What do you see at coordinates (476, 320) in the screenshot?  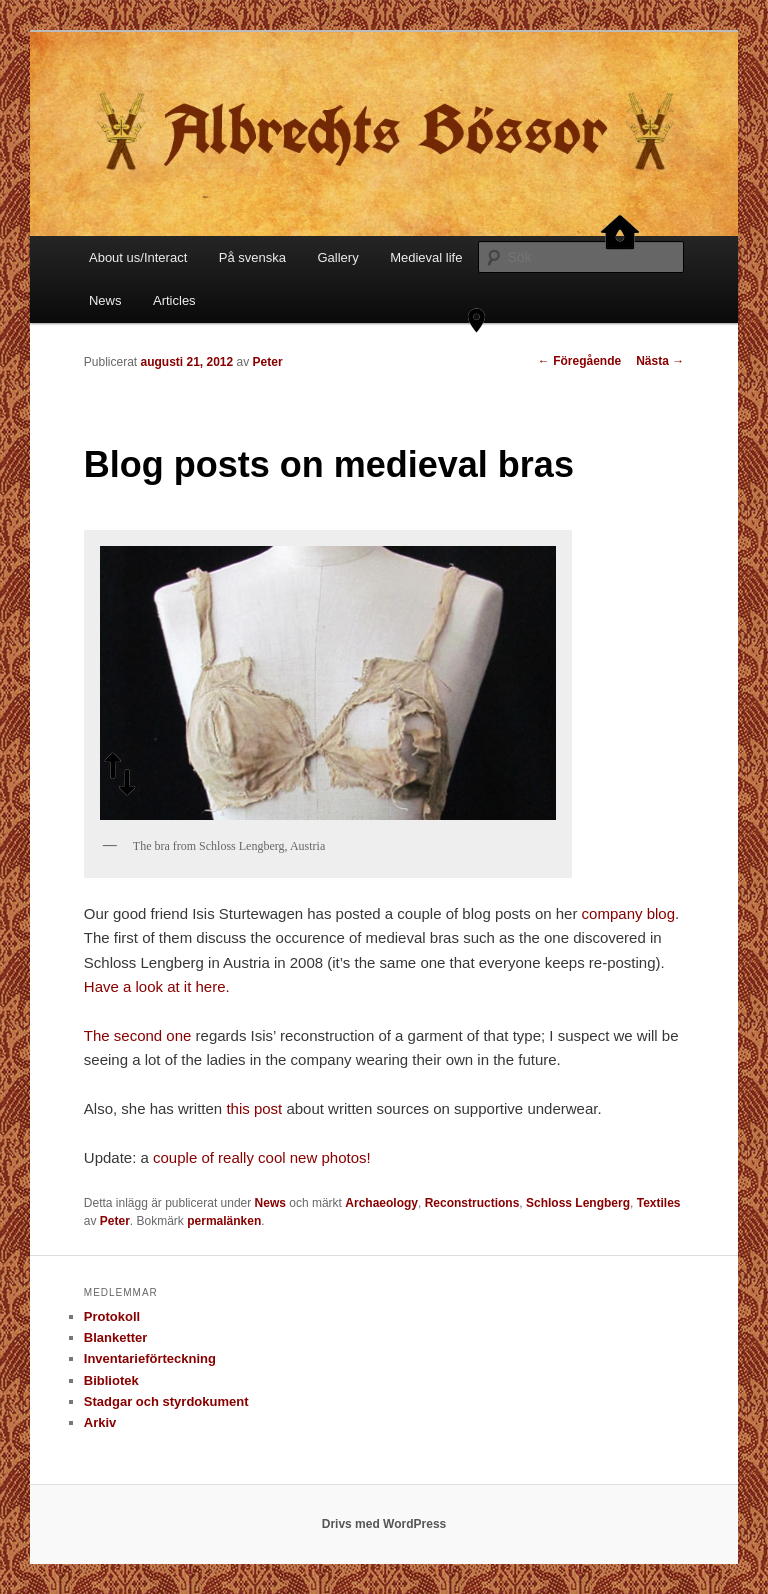 I see `view current location on map` at bounding box center [476, 320].